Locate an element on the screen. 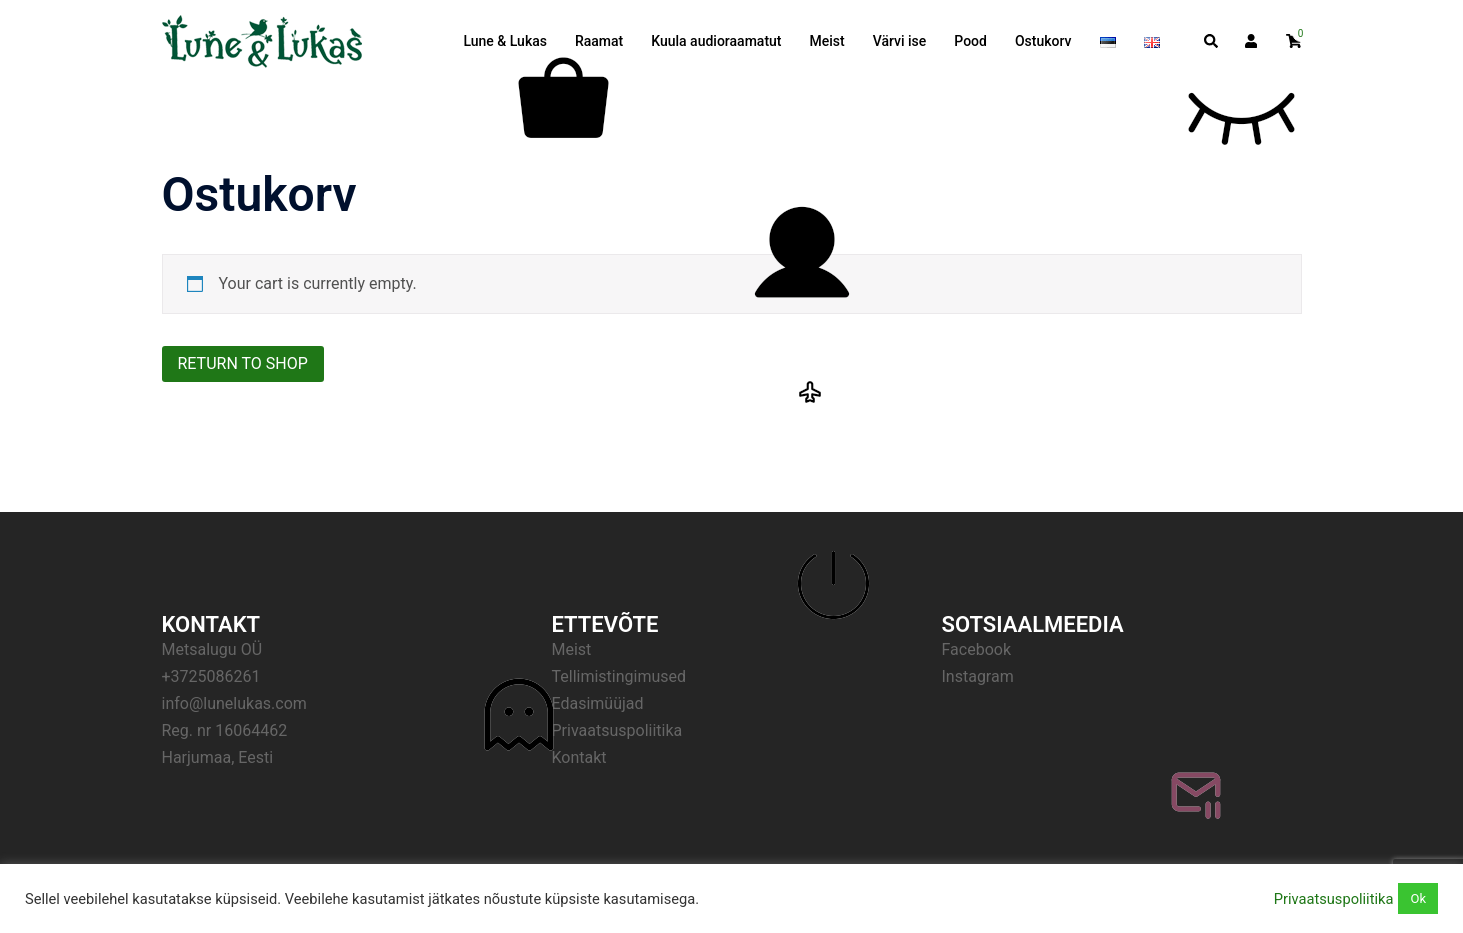  view your profile is located at coordinates (802, 254).